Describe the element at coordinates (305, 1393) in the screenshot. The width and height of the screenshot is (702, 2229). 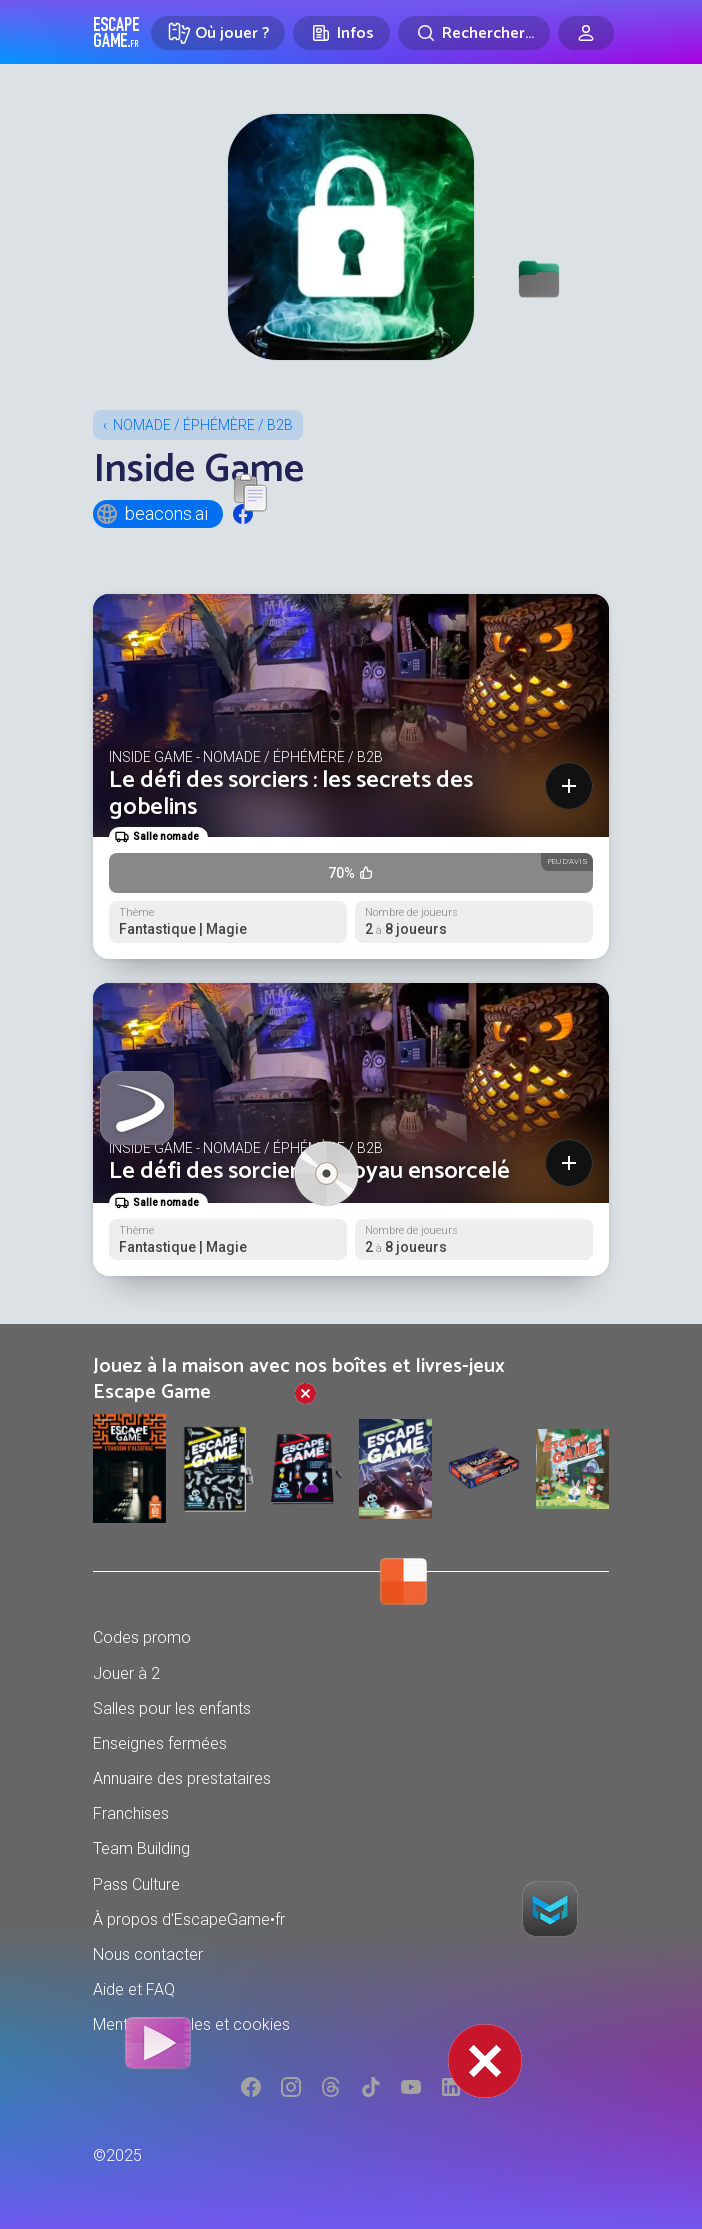
I see `cancel or stop the current action` at that location.